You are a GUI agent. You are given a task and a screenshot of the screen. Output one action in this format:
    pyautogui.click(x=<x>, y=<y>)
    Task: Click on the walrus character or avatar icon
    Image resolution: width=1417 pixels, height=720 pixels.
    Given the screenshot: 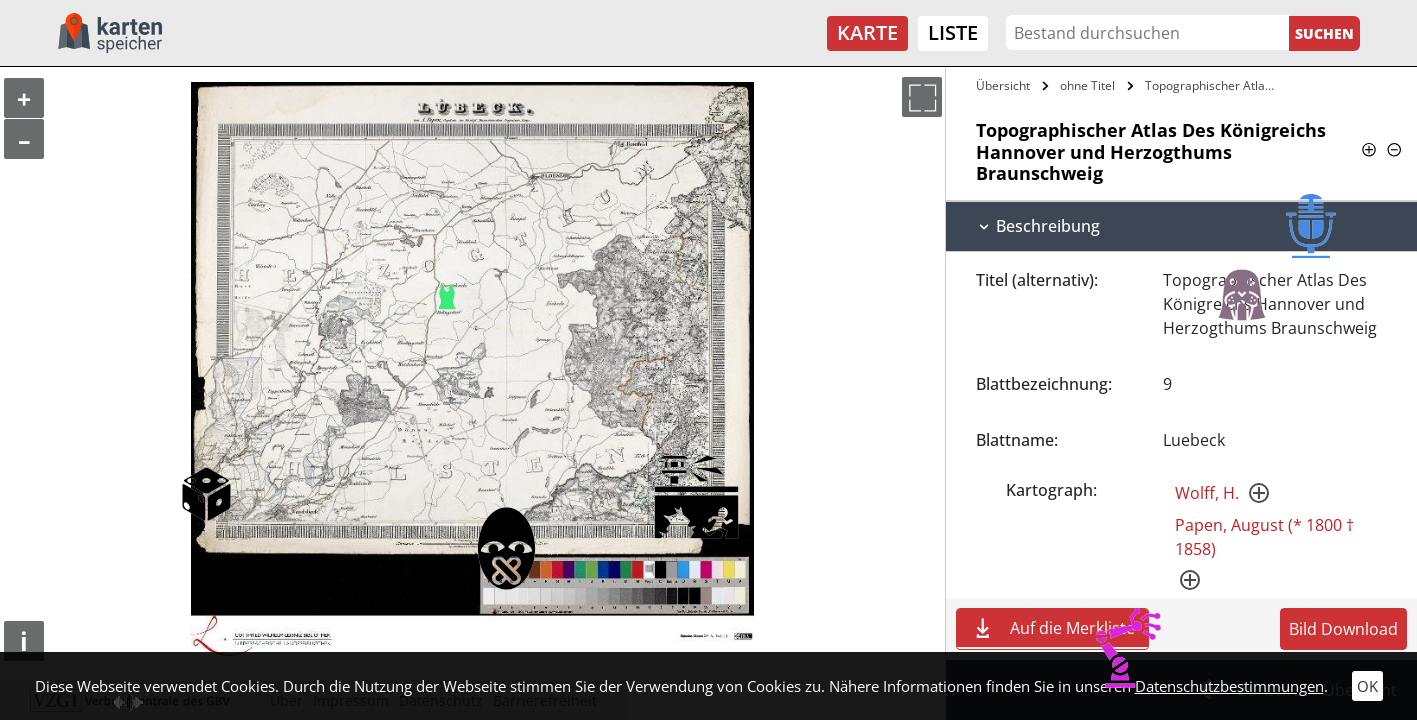 What is the action you would take?
    pyautogui.click(x=1242, y=295)
    